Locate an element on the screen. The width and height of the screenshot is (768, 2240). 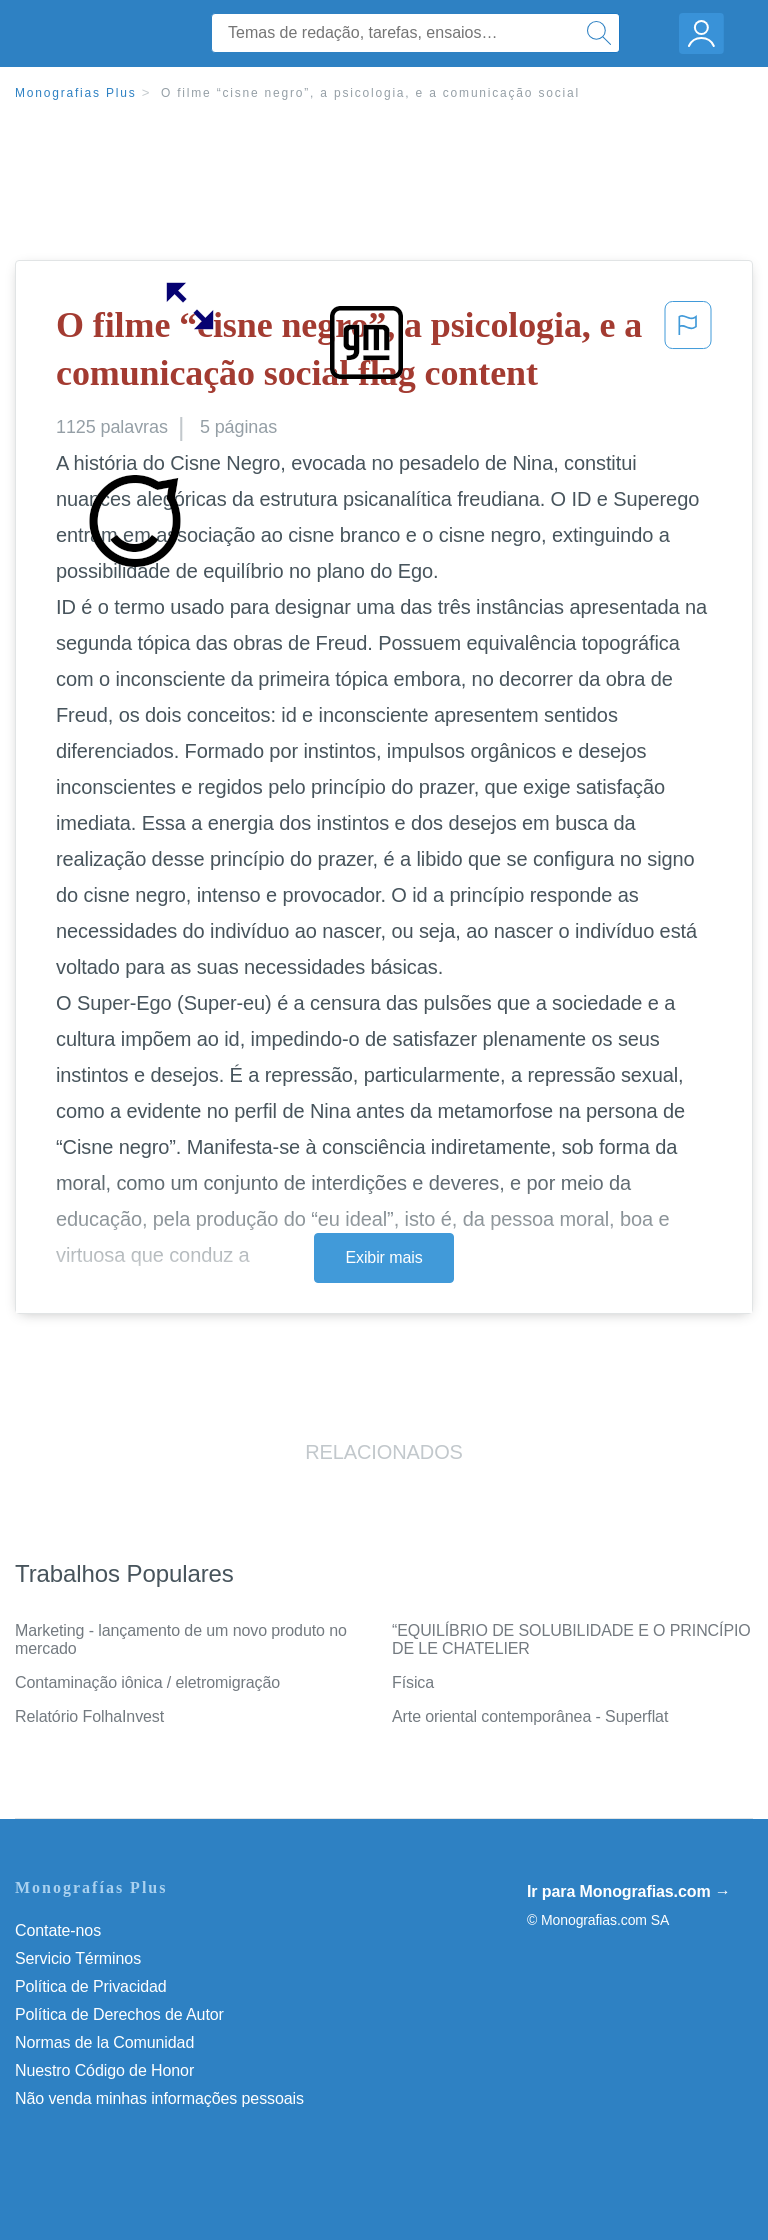
expand content to fullscreen is located at coordinates (190, 306).